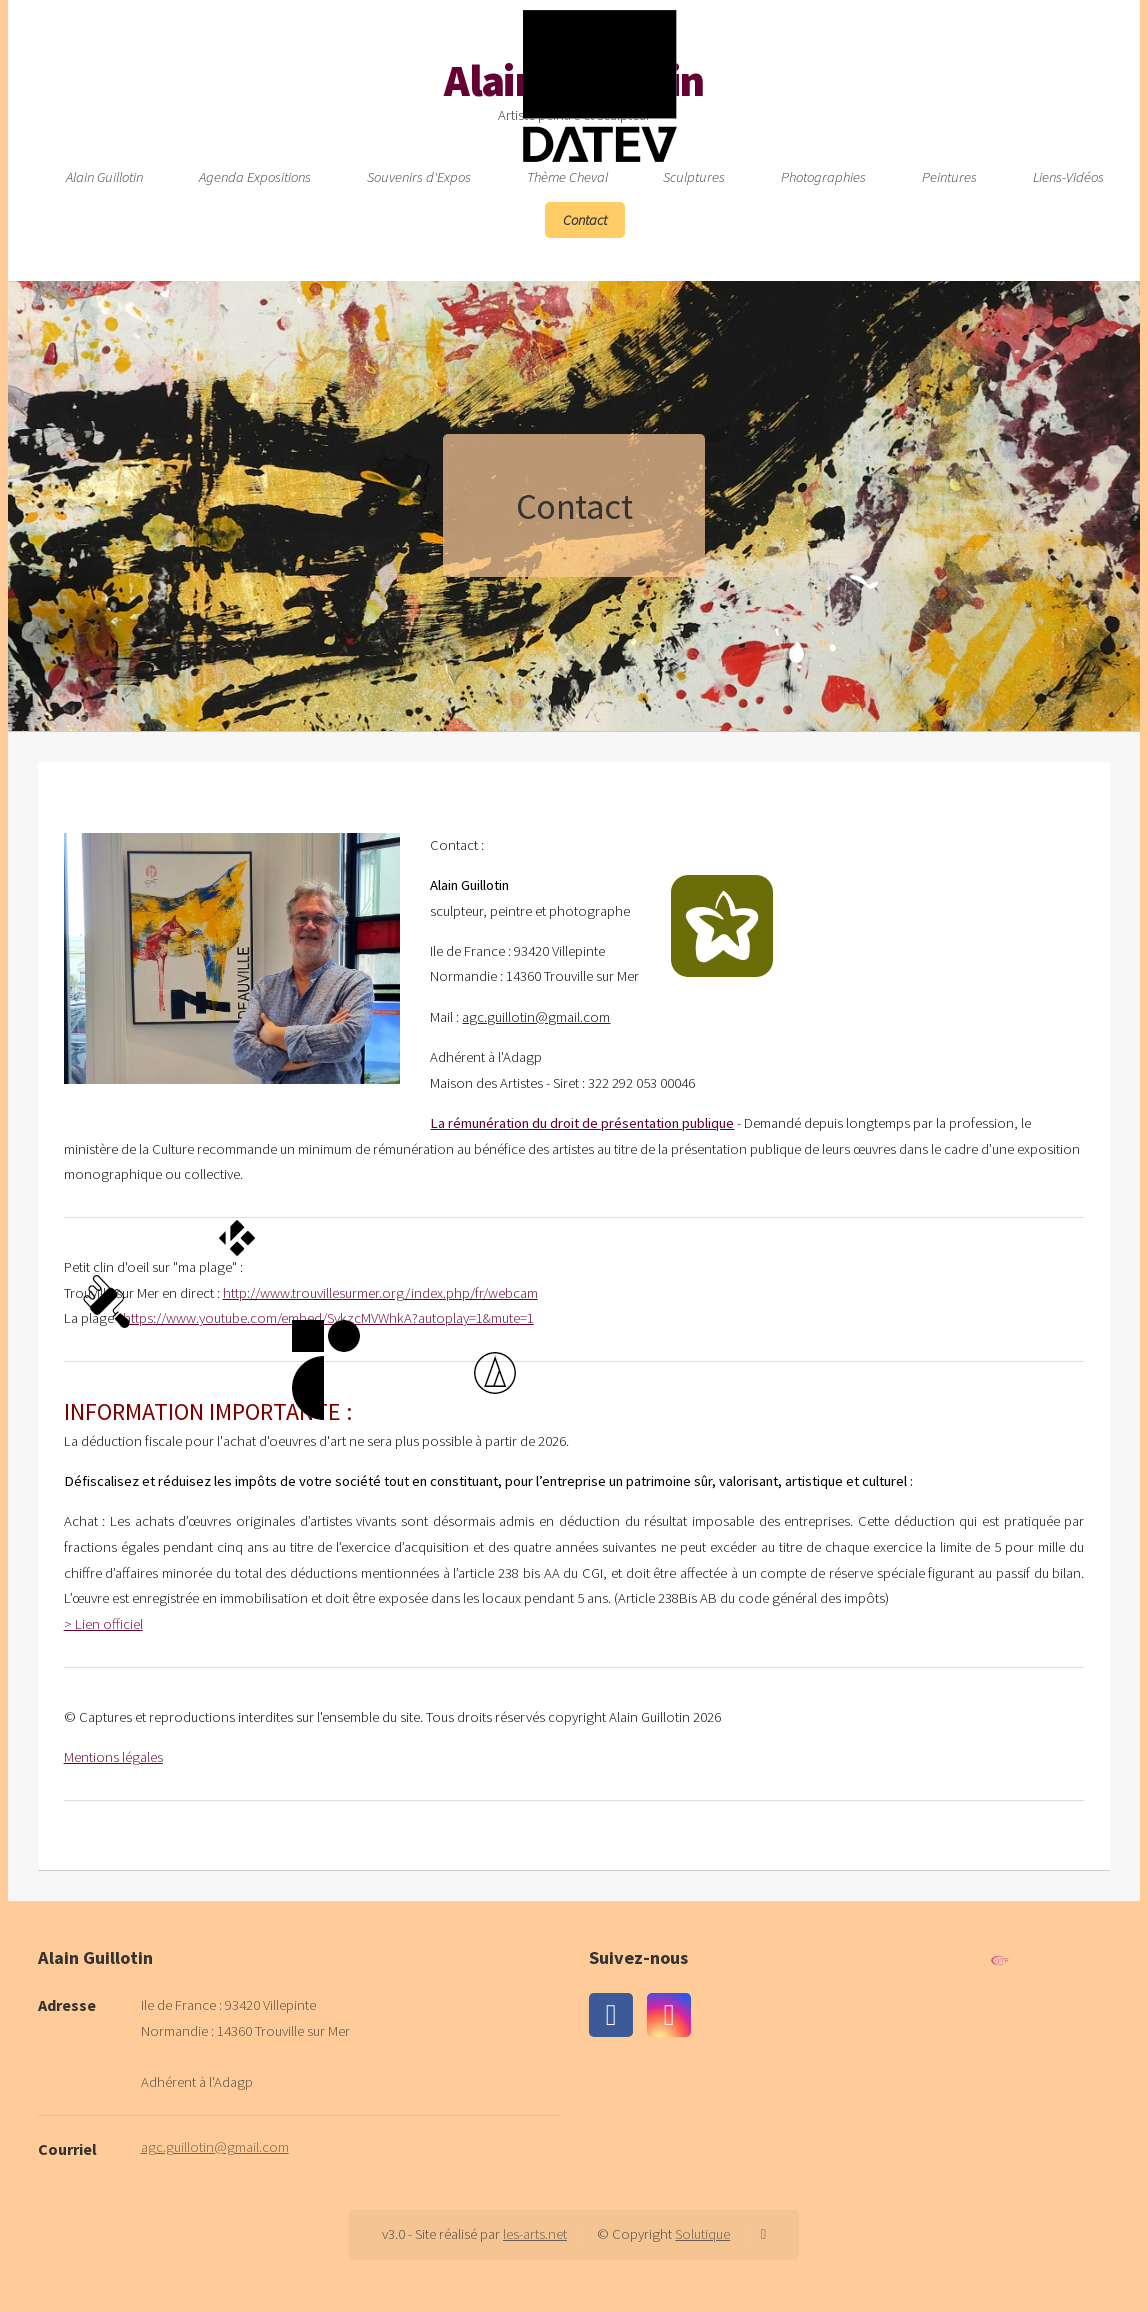 The height and width of the screenshot is (2312, 1148). I want to click on glTF file format logo, so click(1000, 1960).